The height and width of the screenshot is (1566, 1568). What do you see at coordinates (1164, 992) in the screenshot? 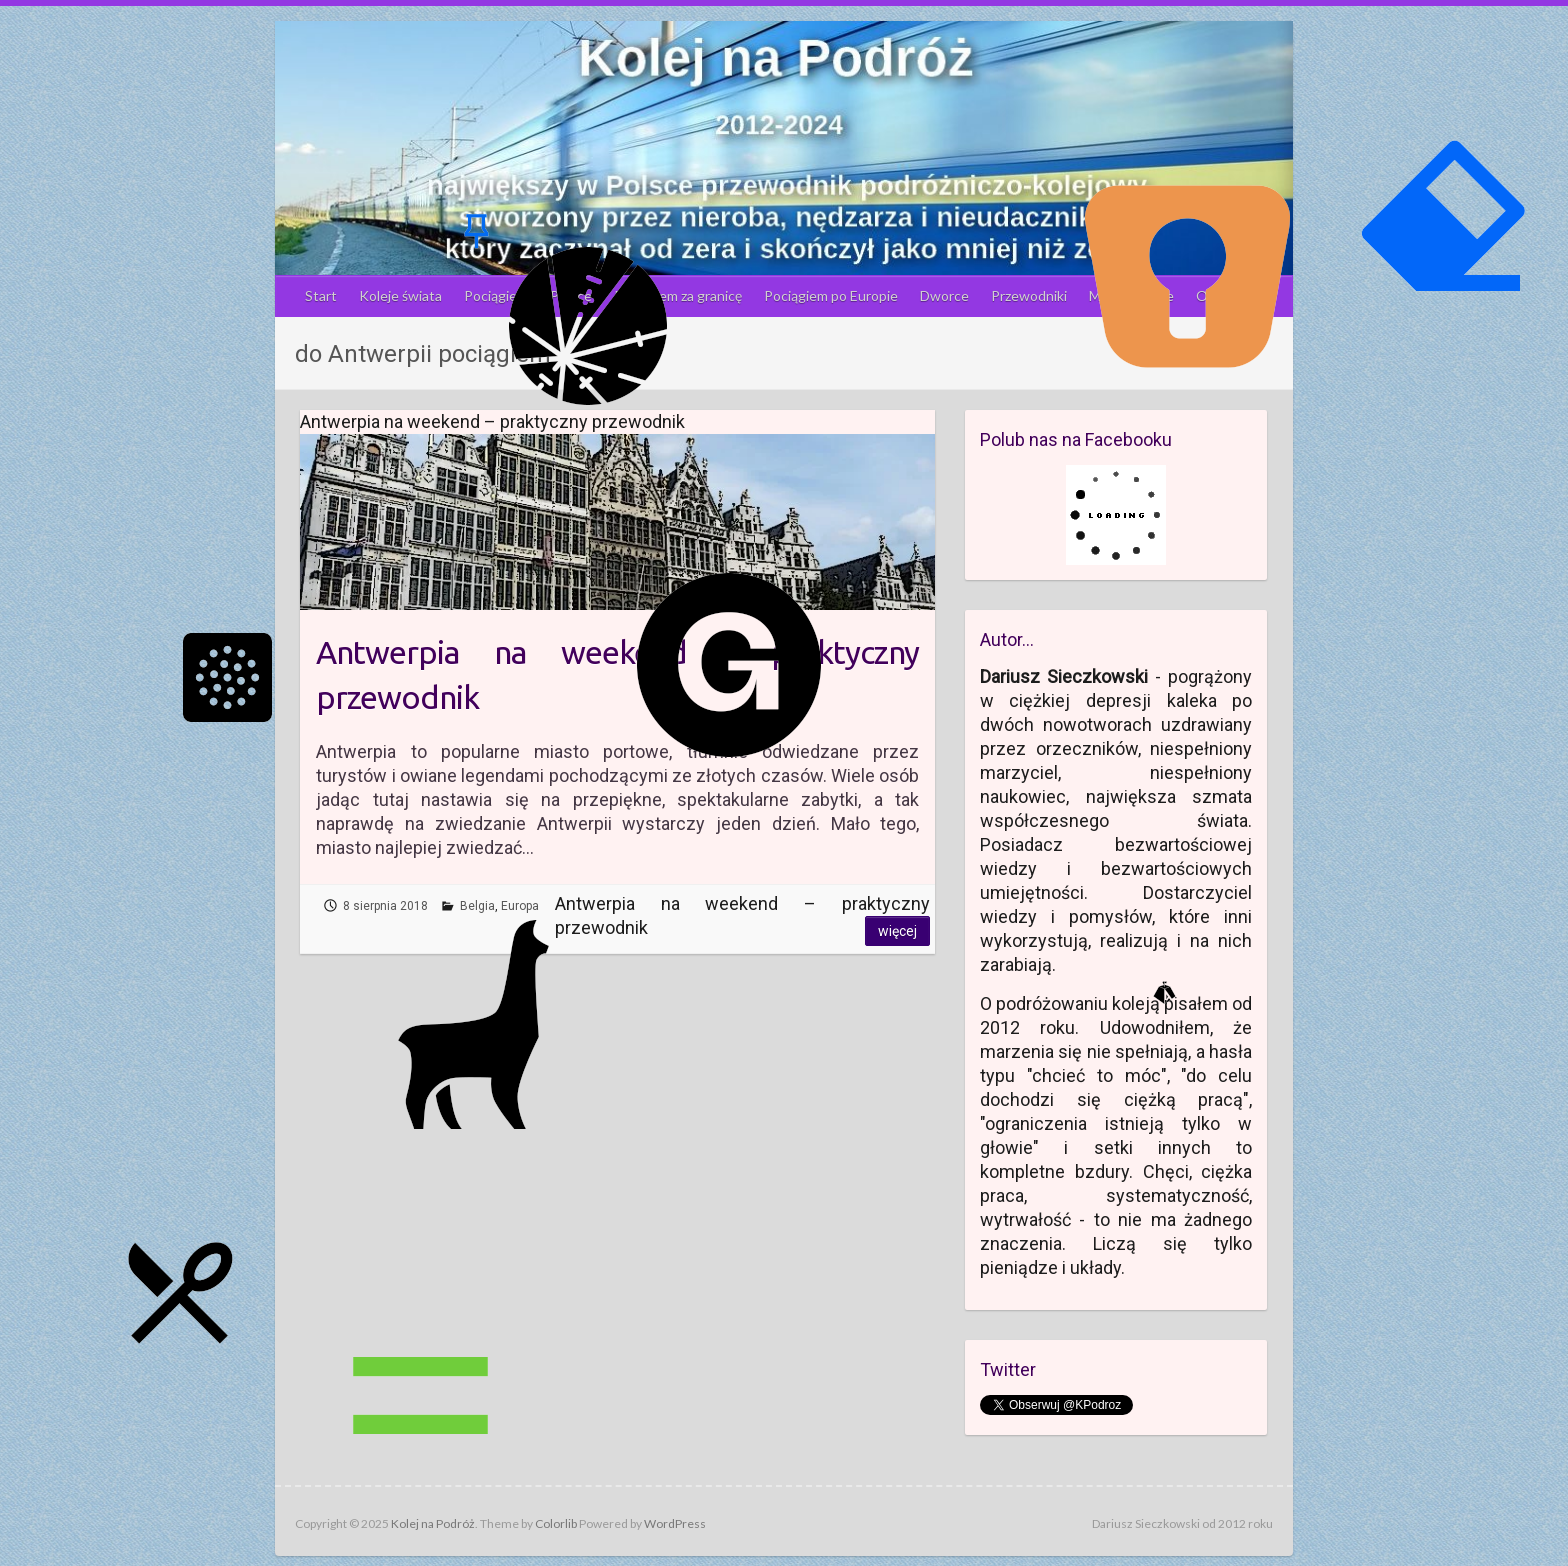
I see `asahi linux project logo` at bounding box center [1164, 992].